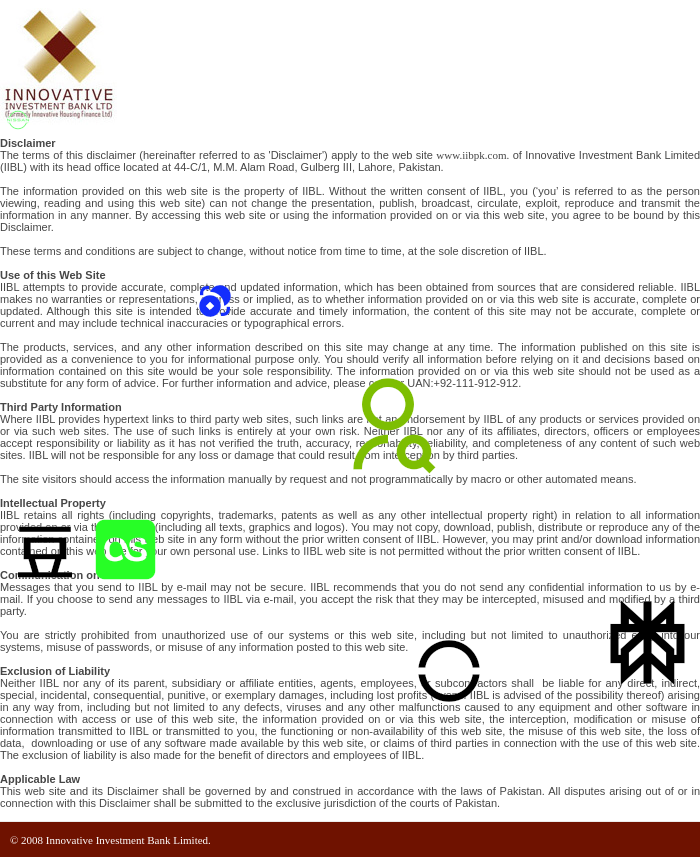 This screenshot has width=700, height=857. Describe the element at coordinates (388, 426) in the screenshot. I see `search for a user or contact` at that location.